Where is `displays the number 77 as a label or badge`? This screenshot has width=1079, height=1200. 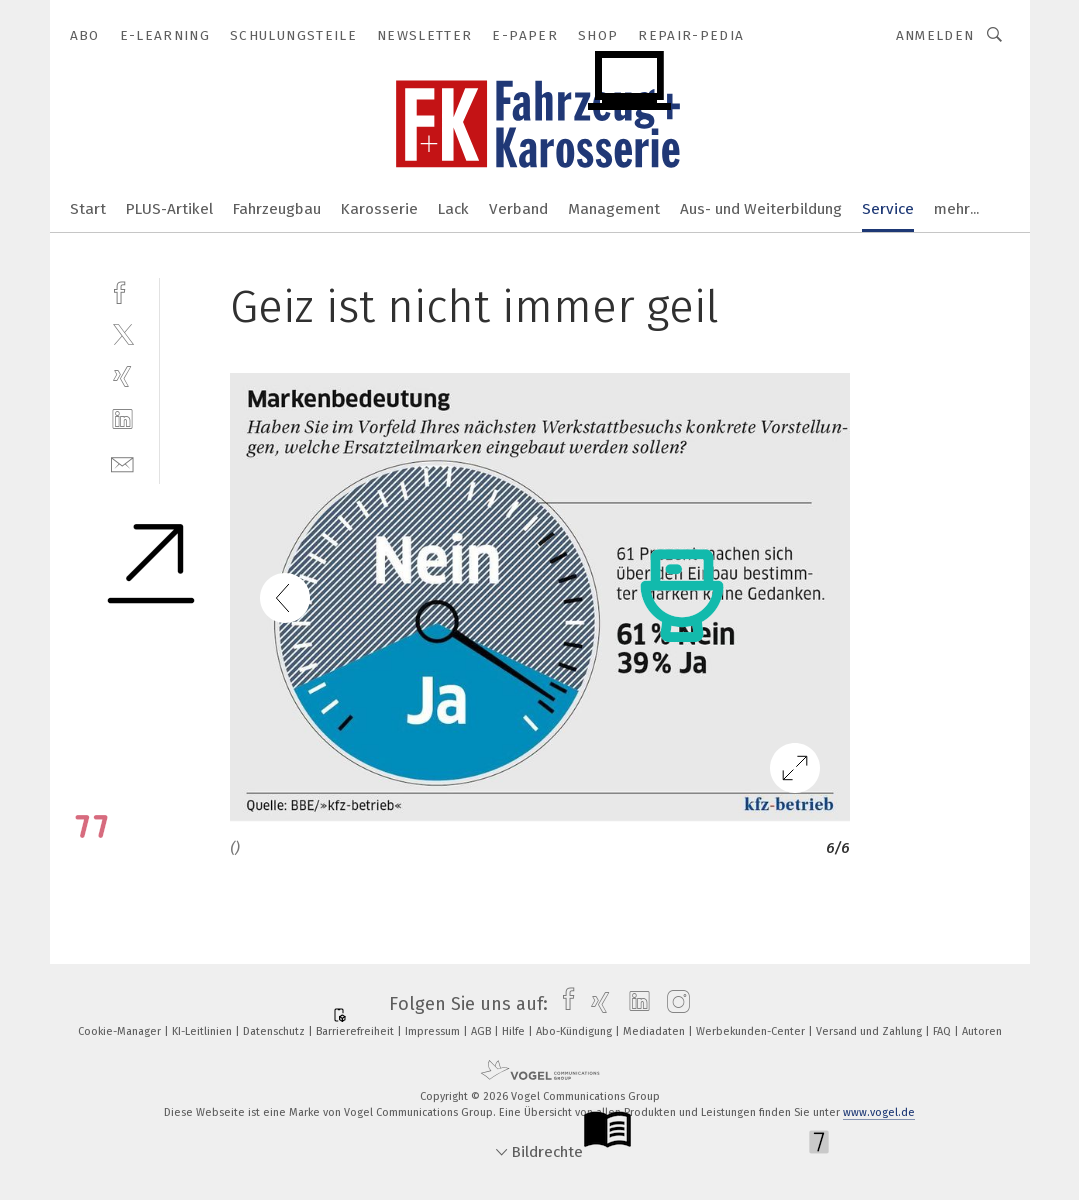 displays the number 77 as a label or badge is located at coordinates (91, 826).